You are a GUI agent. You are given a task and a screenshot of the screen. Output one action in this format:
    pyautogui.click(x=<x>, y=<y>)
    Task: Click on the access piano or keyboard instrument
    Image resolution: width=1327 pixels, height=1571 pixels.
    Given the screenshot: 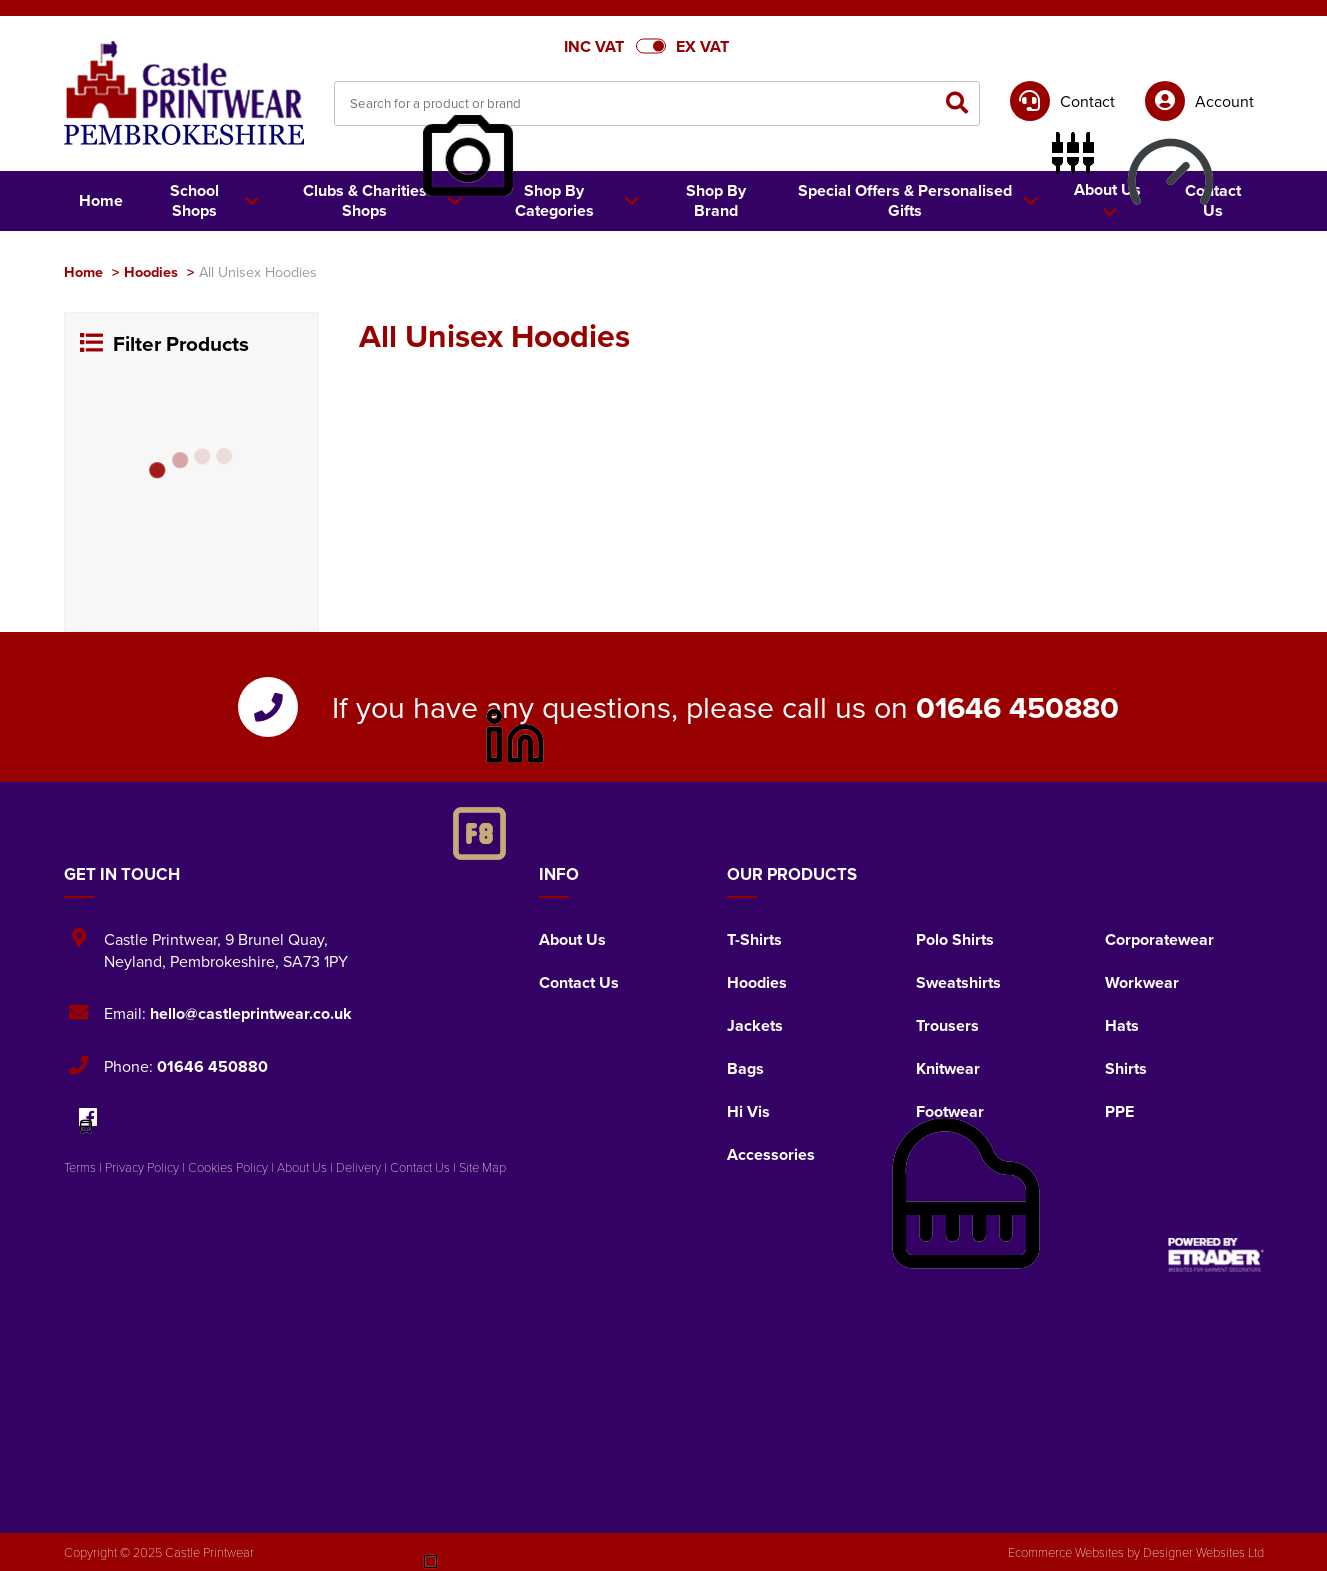 What is the action you would take?
    pyautogui.click(x=966, y=1195)
    